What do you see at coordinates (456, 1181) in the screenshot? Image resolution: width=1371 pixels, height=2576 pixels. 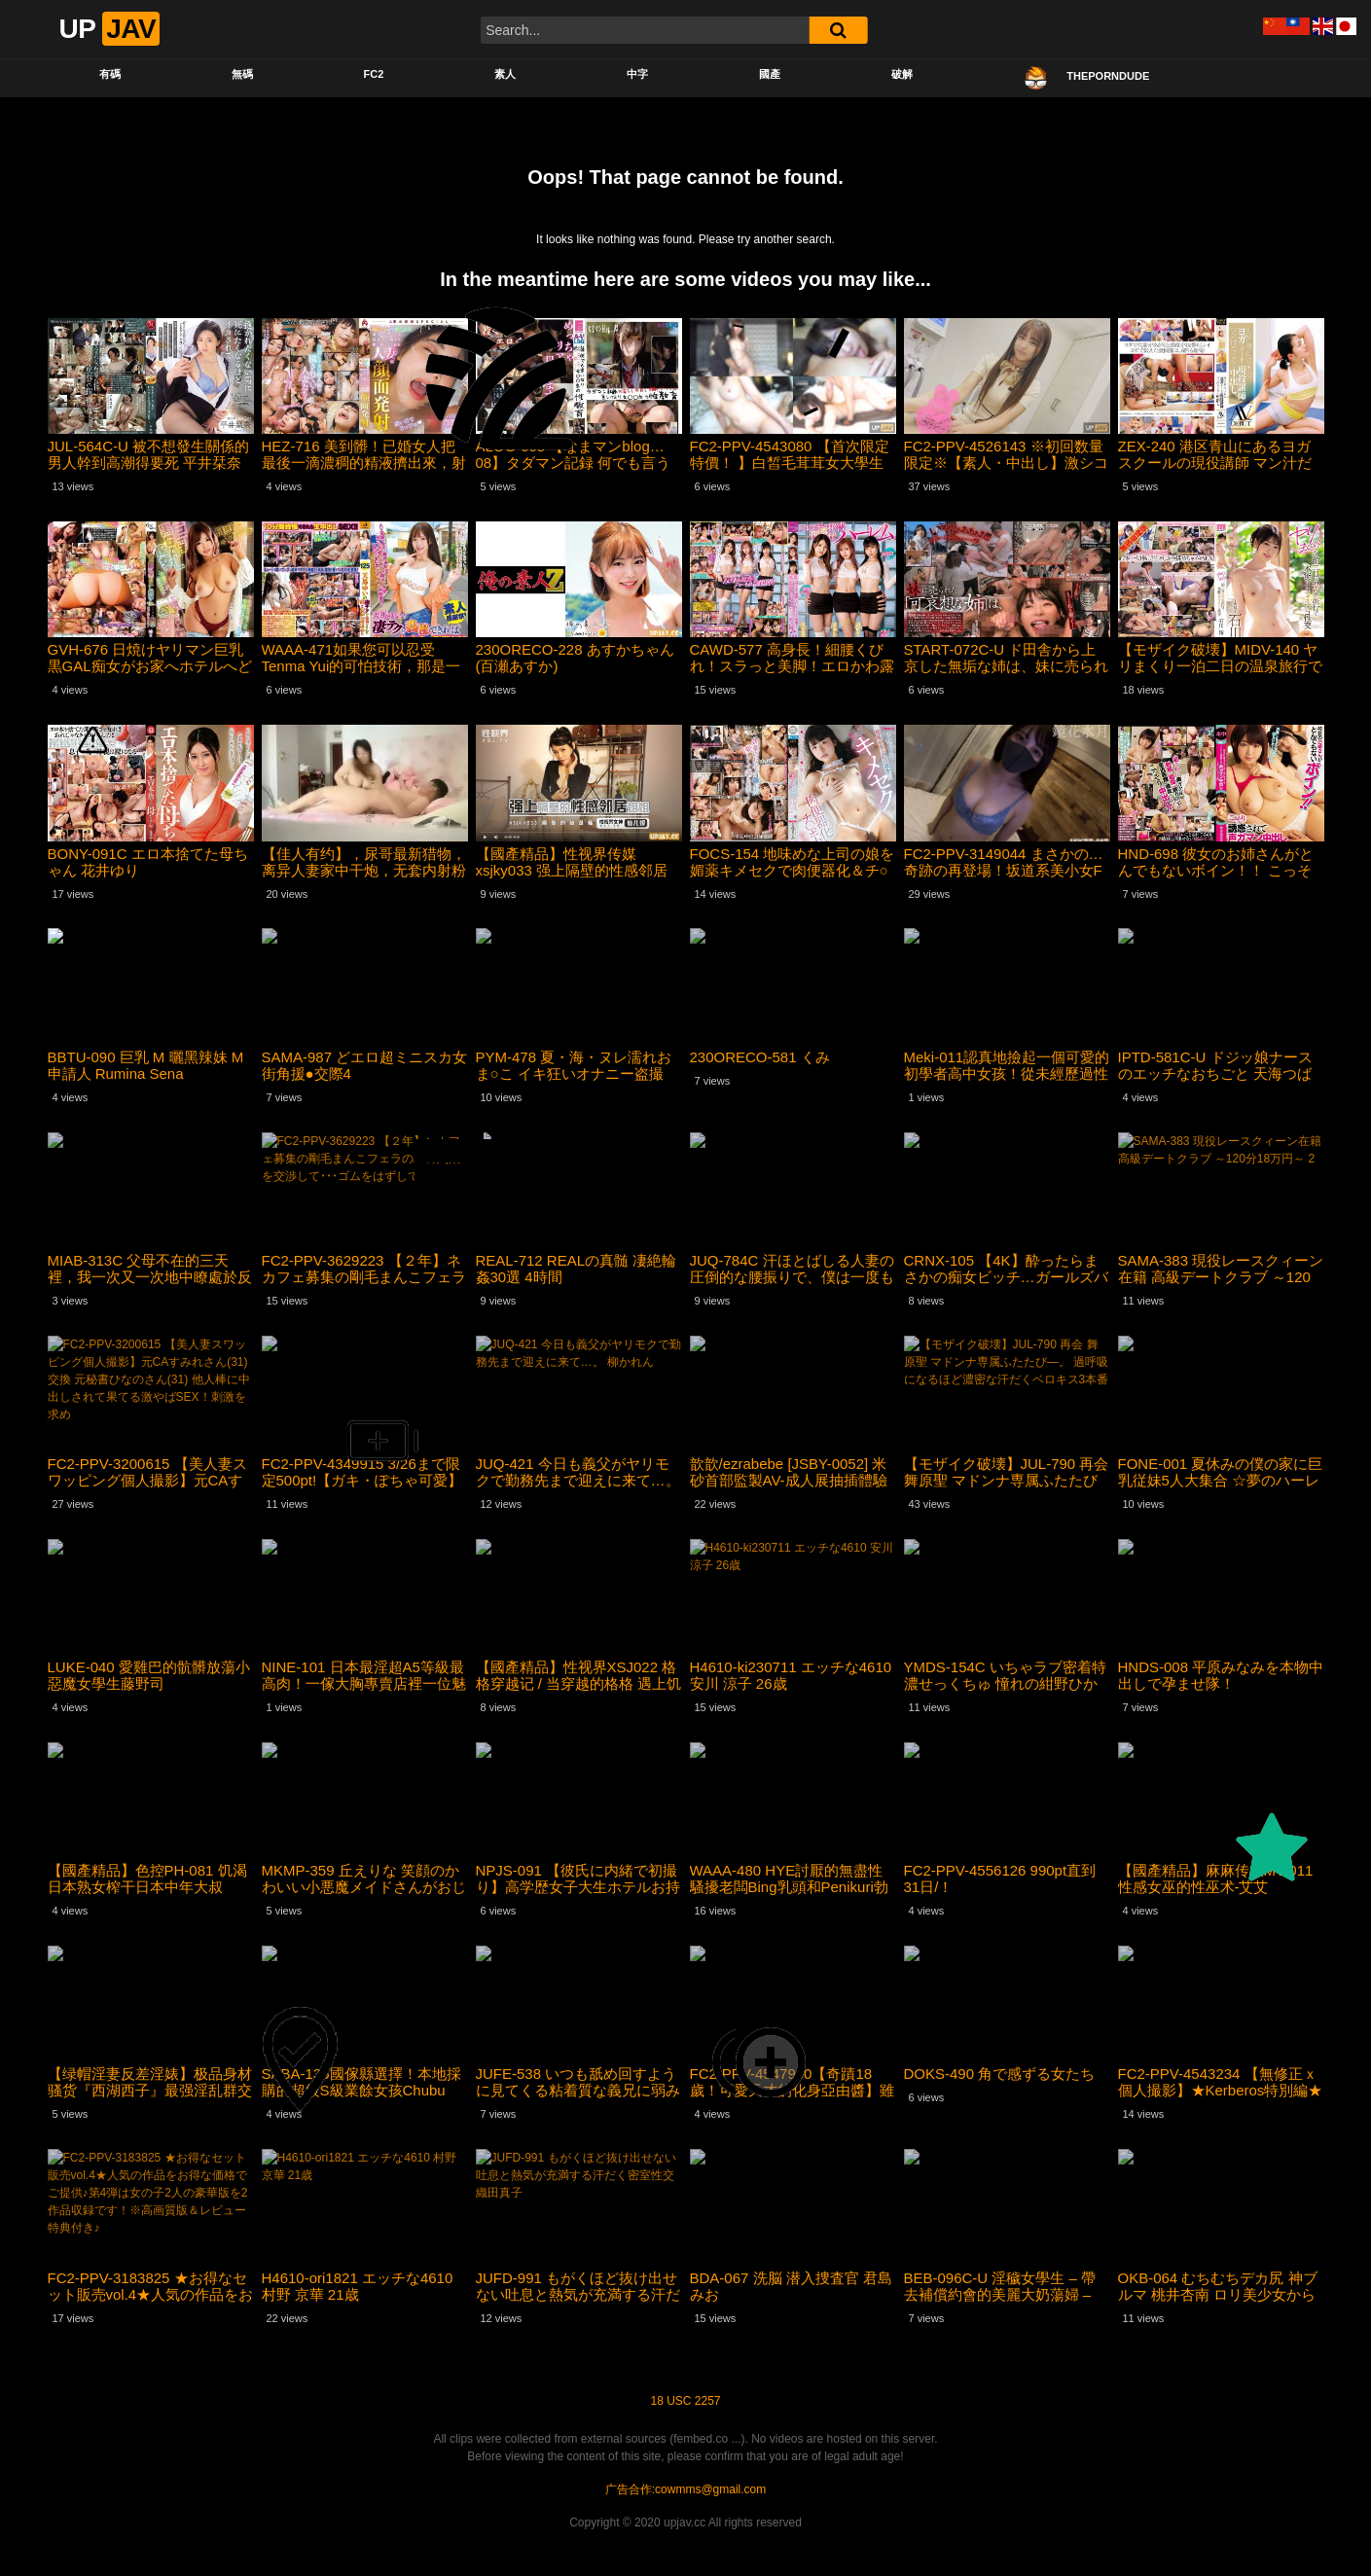 I see `view today's date or events` at bounding box center [456, 1181].